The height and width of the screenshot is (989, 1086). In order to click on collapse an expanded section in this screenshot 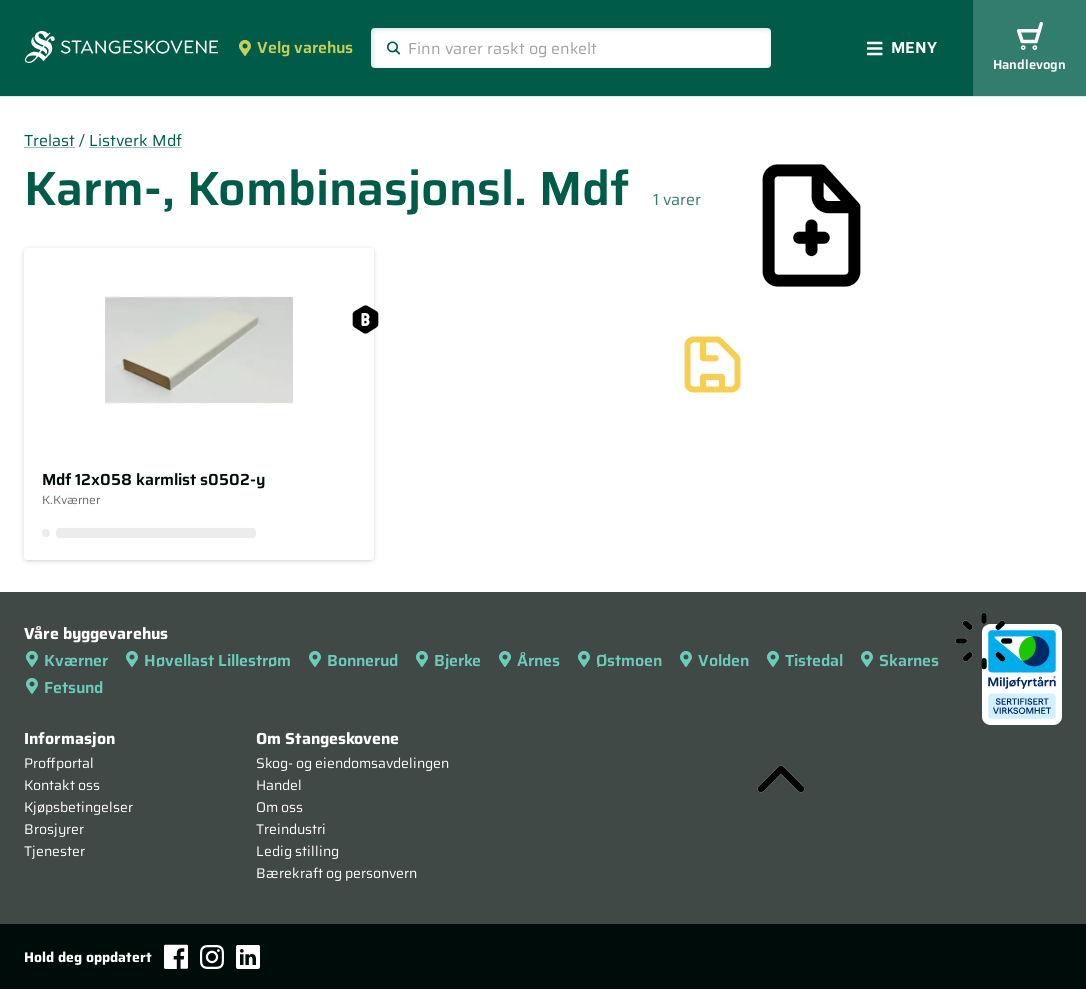, I will do `click(781, 779)`.